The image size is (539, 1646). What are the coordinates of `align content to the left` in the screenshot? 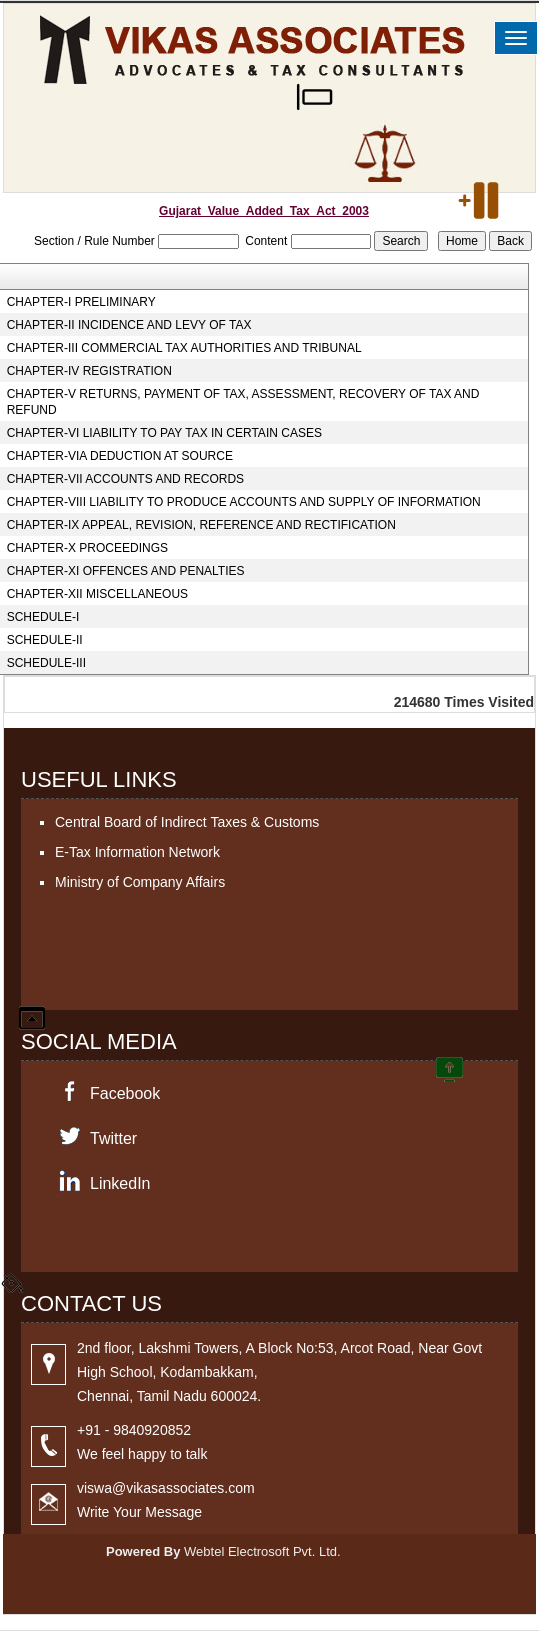 It's located at (314, 97).